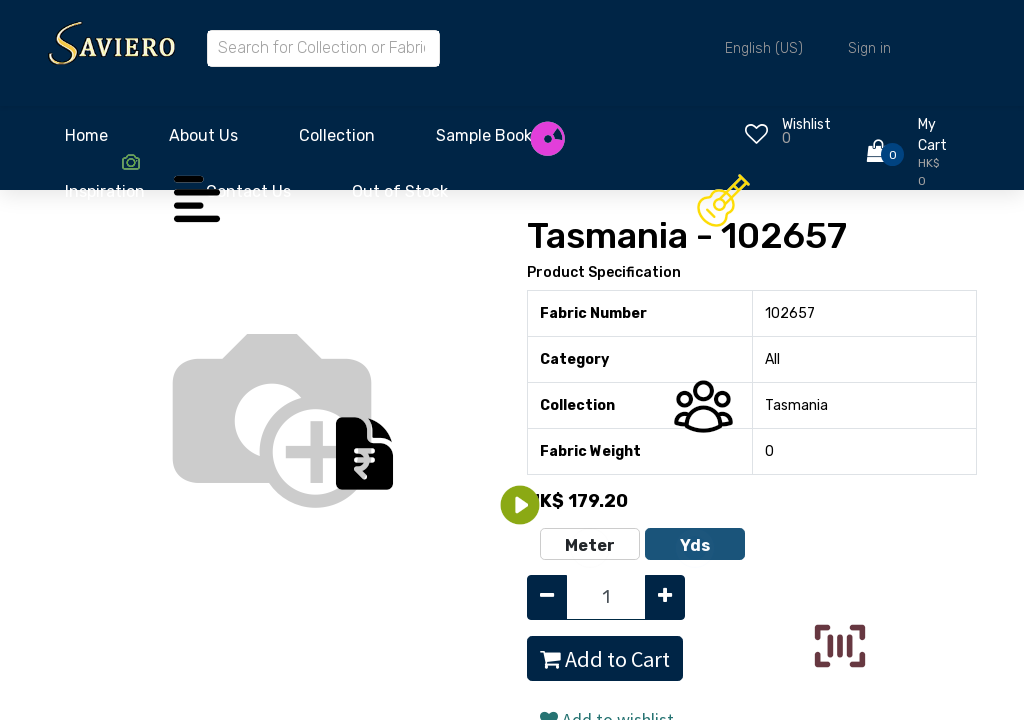  Describe the element at coordinates (520, 505) in the screenshot. I see `play media or video content` at that location.